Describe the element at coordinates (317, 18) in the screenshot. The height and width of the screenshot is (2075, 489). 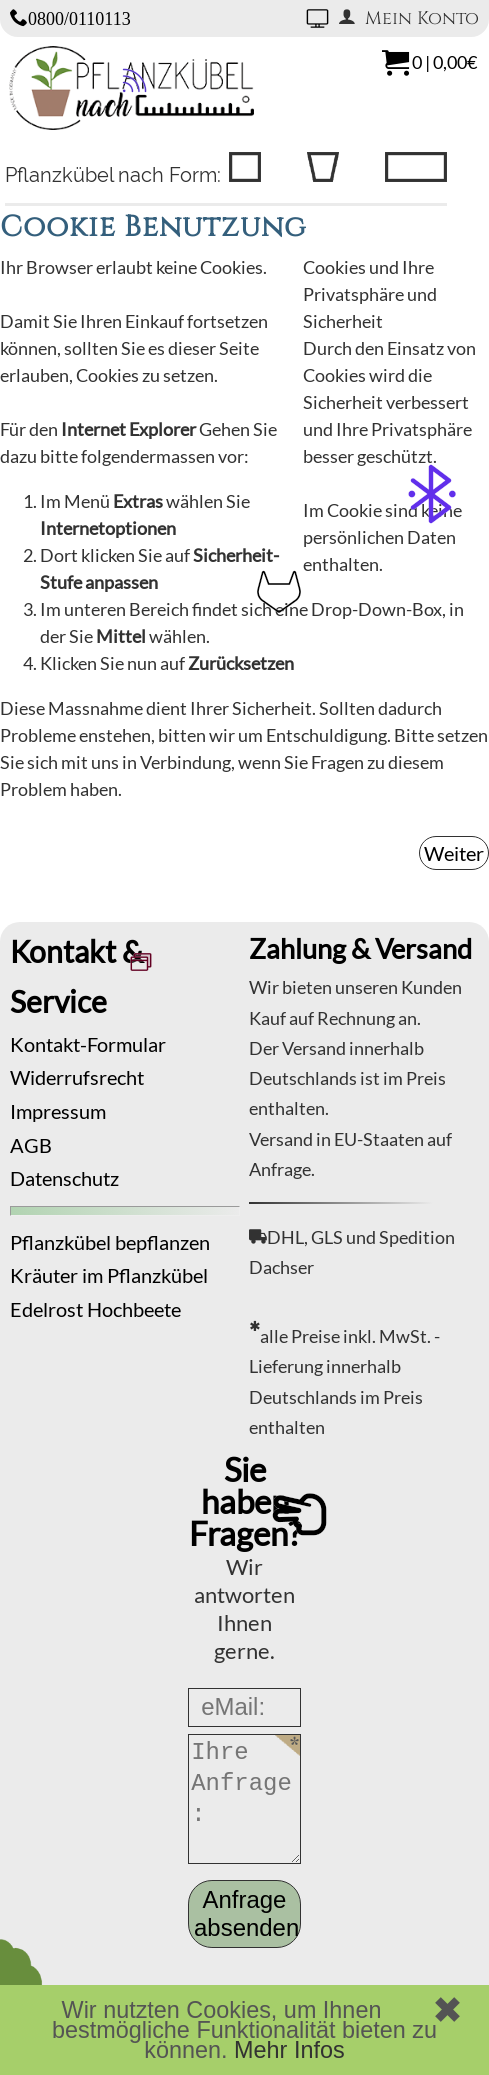
I see `access tv or video streaming options` at that location.